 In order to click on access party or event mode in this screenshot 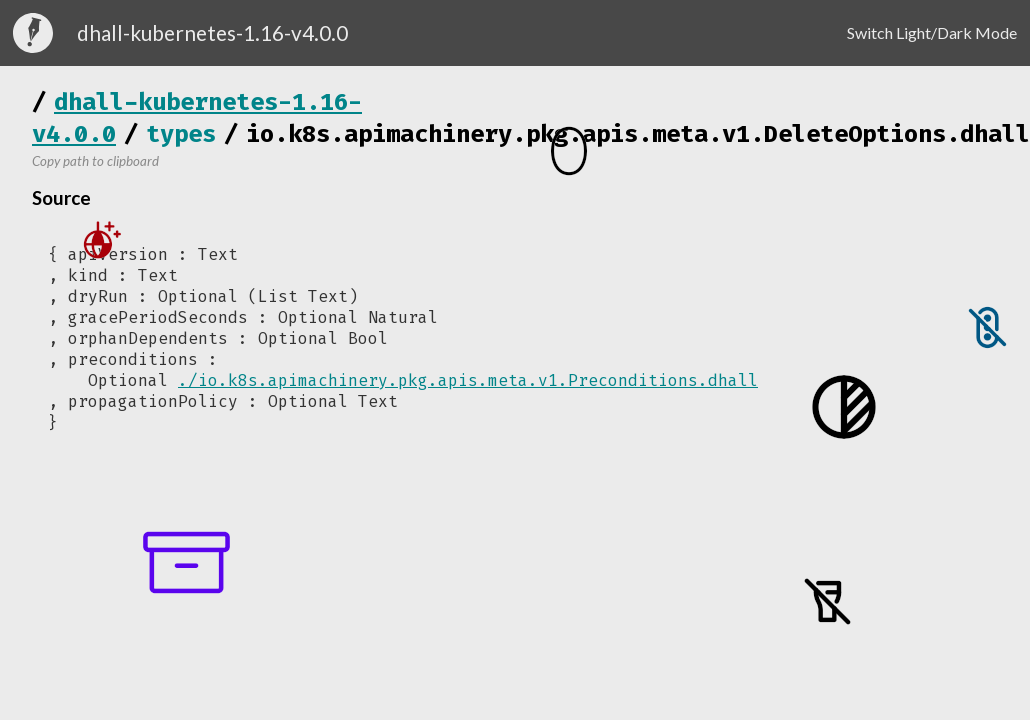, I will do `click(100, 240)`.